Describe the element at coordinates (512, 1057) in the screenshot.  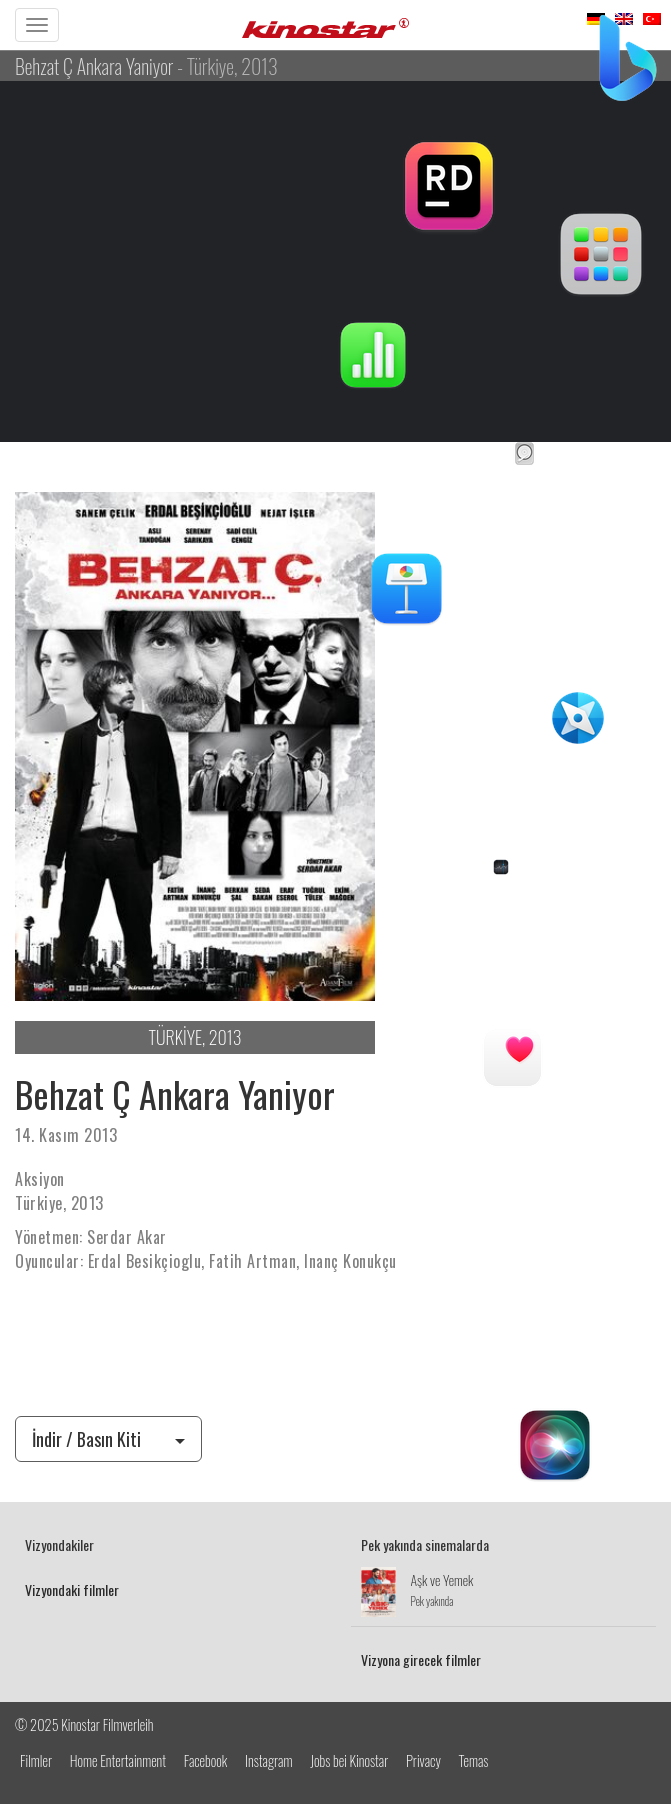
I see `open the Health app to view fitness and wellness data` at that location.